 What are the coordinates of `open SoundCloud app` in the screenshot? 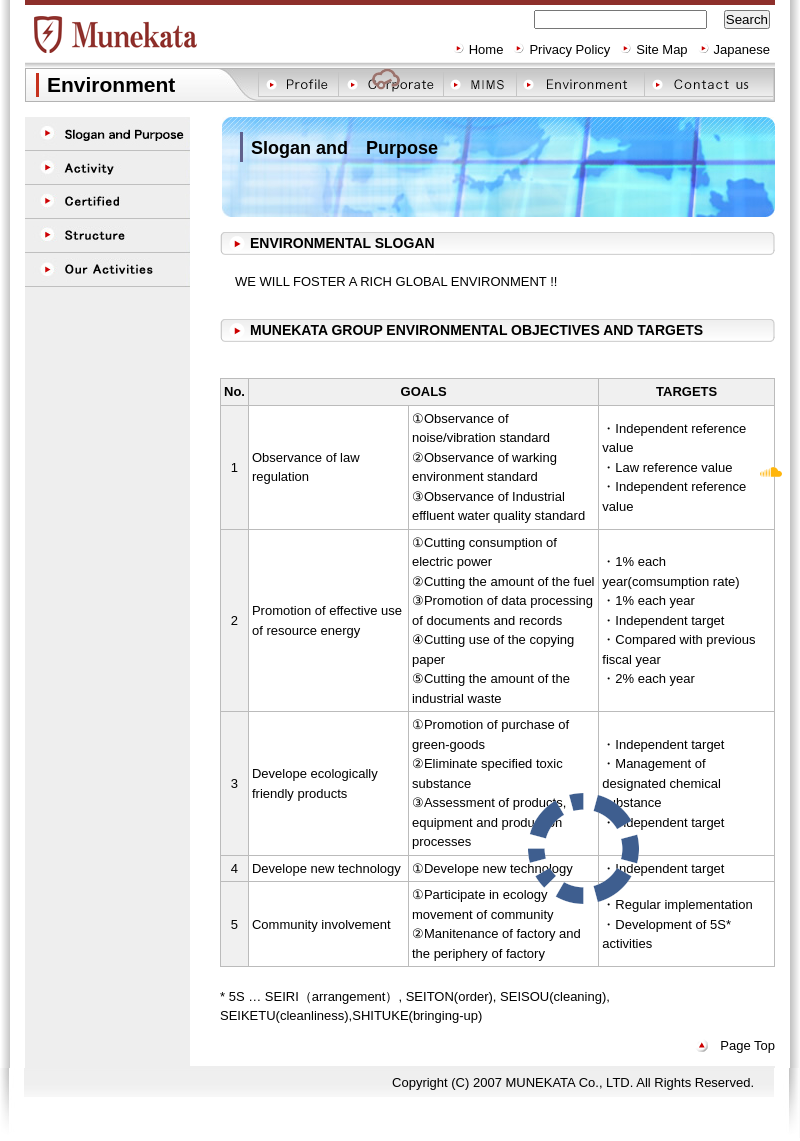 It's located at (771, 472).